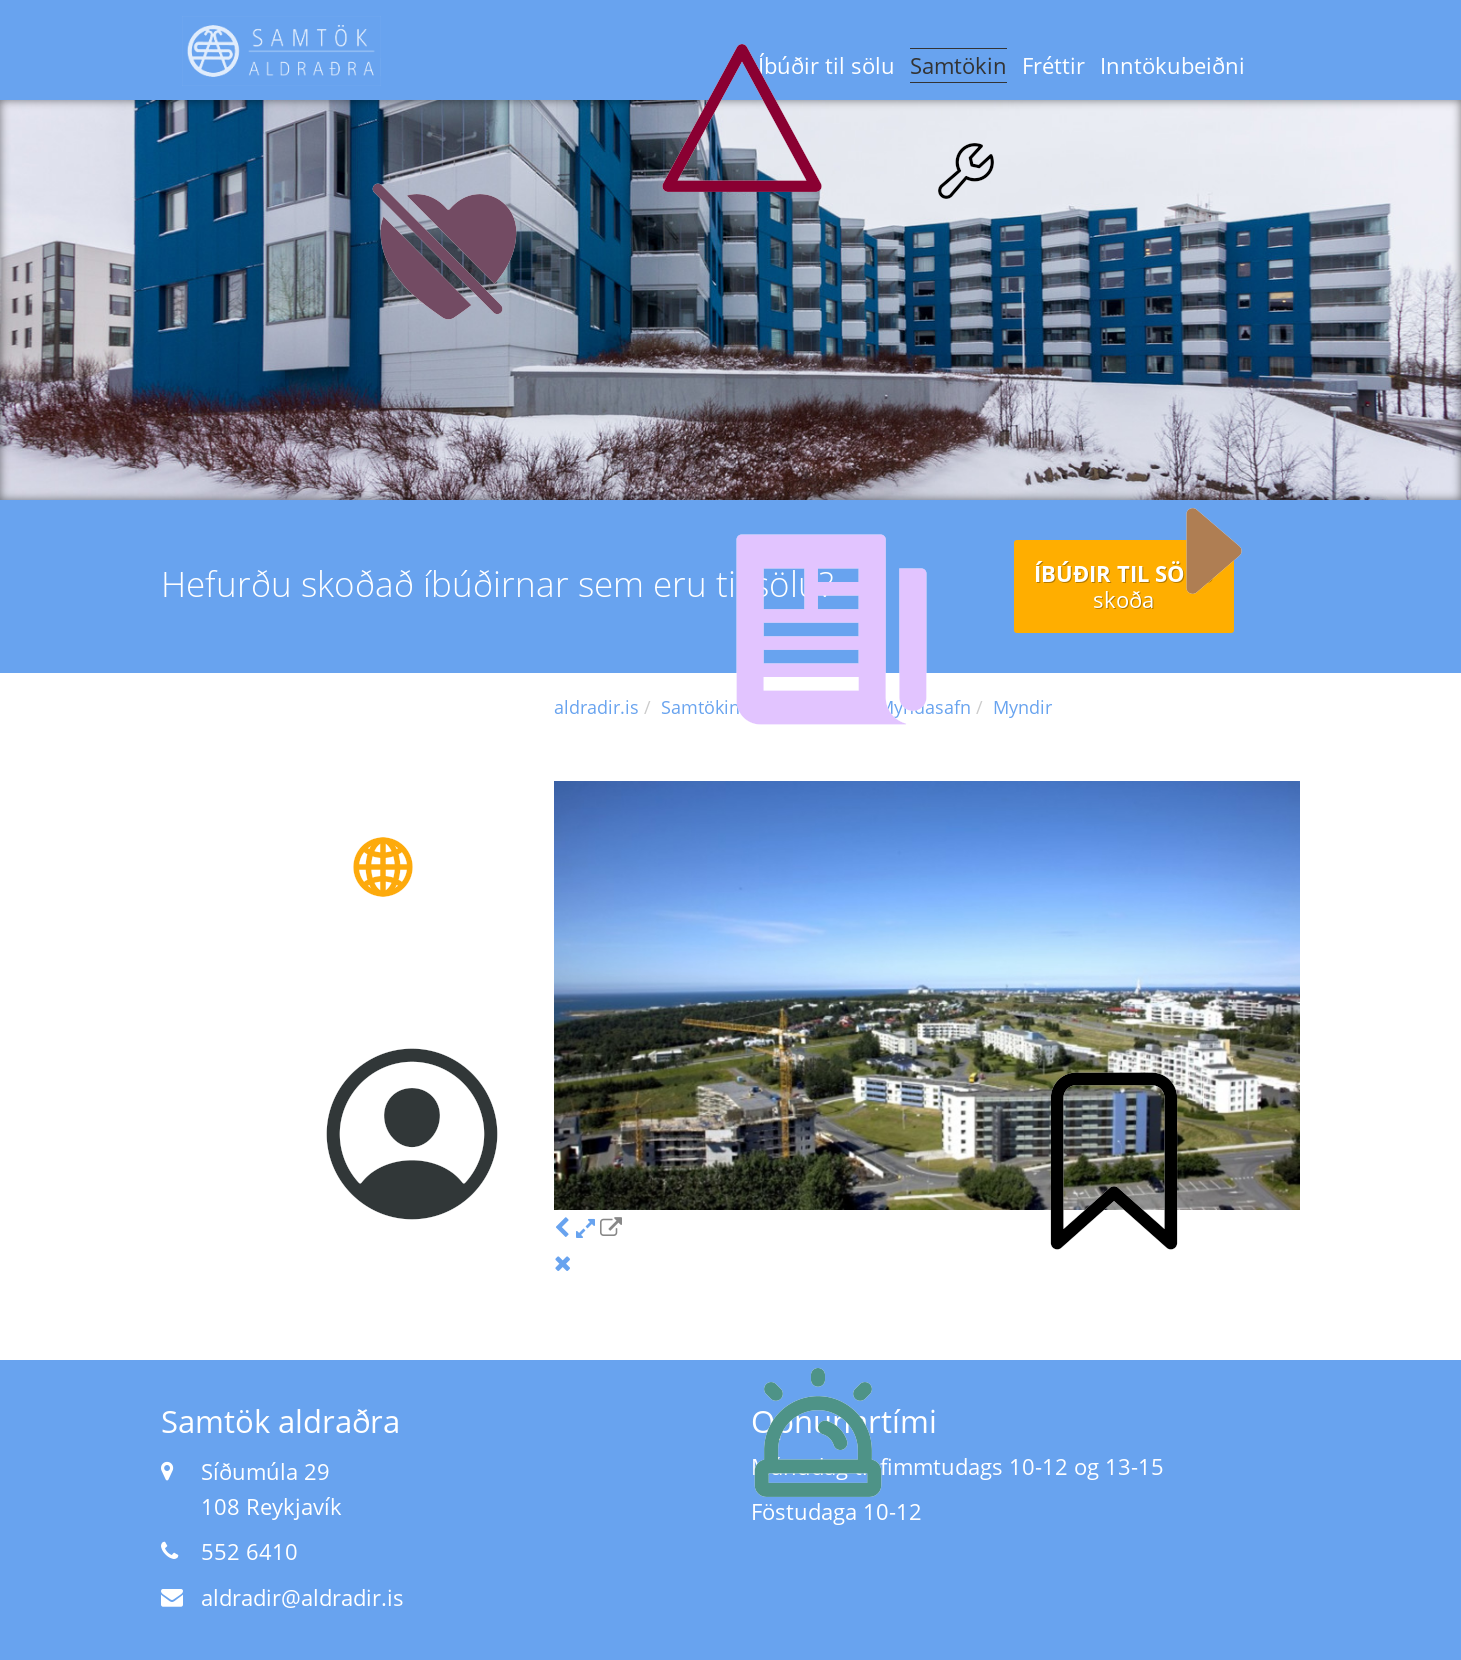 Image resolution: width=1461 pixels, height=1660 pixels. What do you see at coordinates (831, 629) in the screenshot?
I see `view news or articles` at bounding box center [831, 629].